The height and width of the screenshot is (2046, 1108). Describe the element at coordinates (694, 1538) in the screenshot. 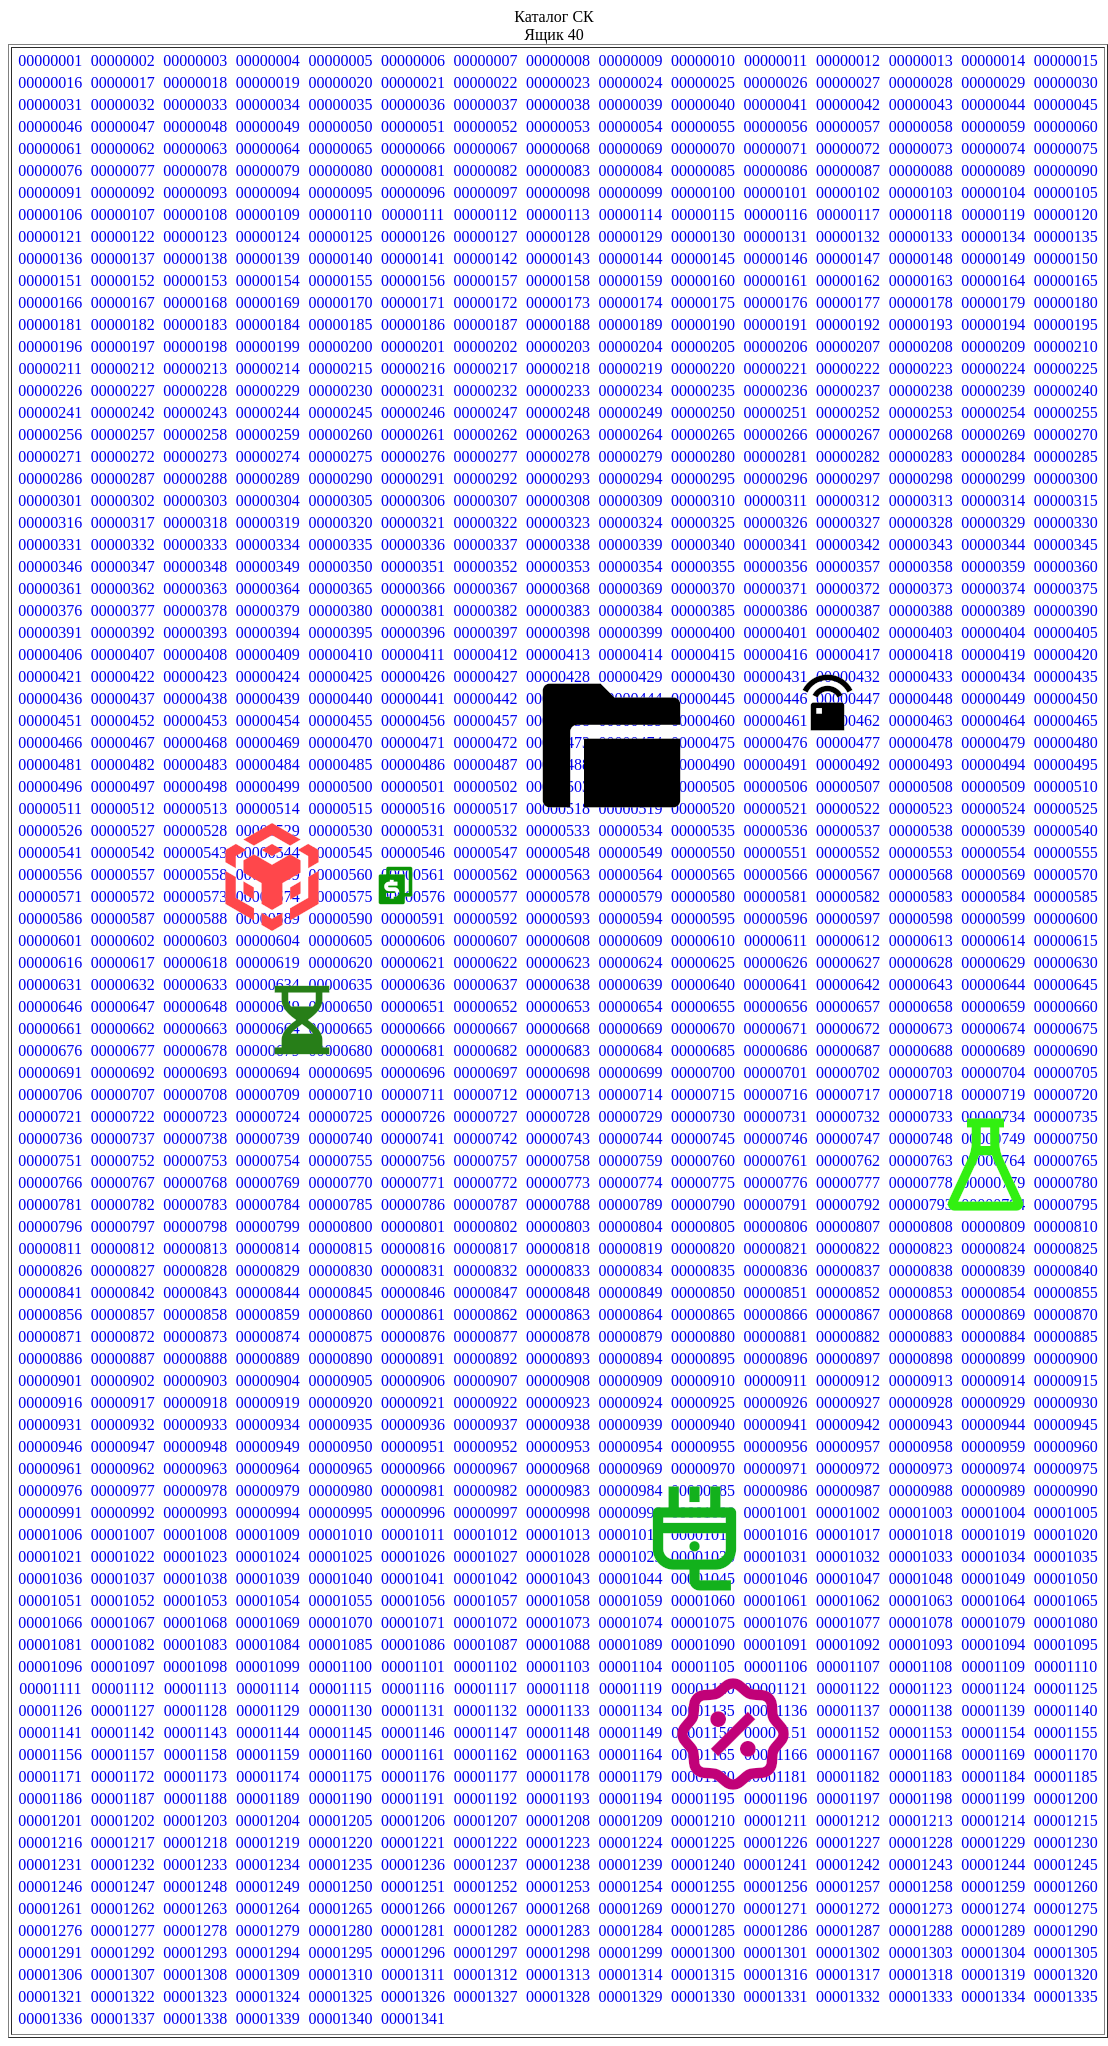

I see `connect to power or charging` at that location.